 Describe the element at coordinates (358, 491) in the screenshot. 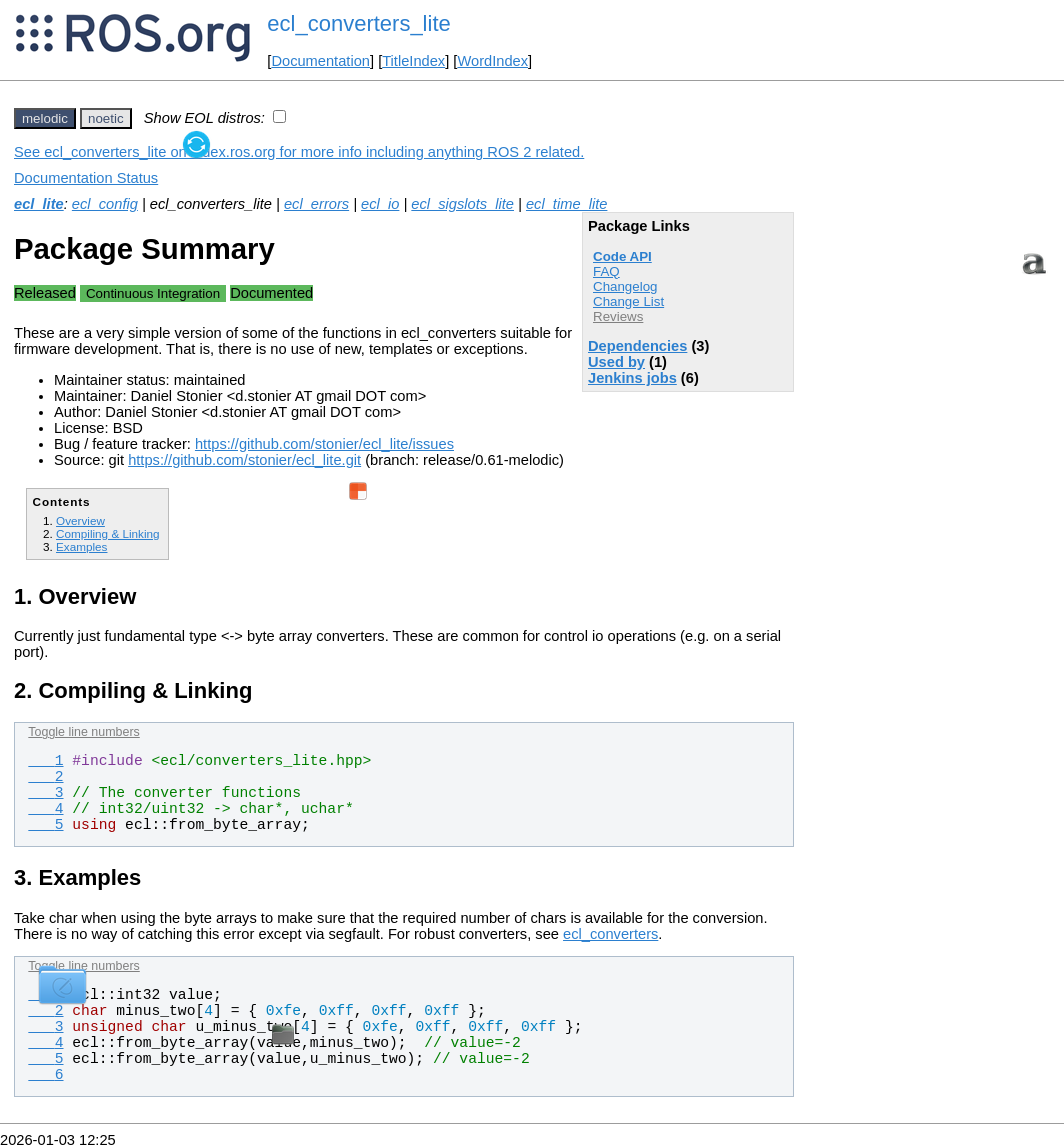

I see `switch to the bottom-right workspace` at that location.